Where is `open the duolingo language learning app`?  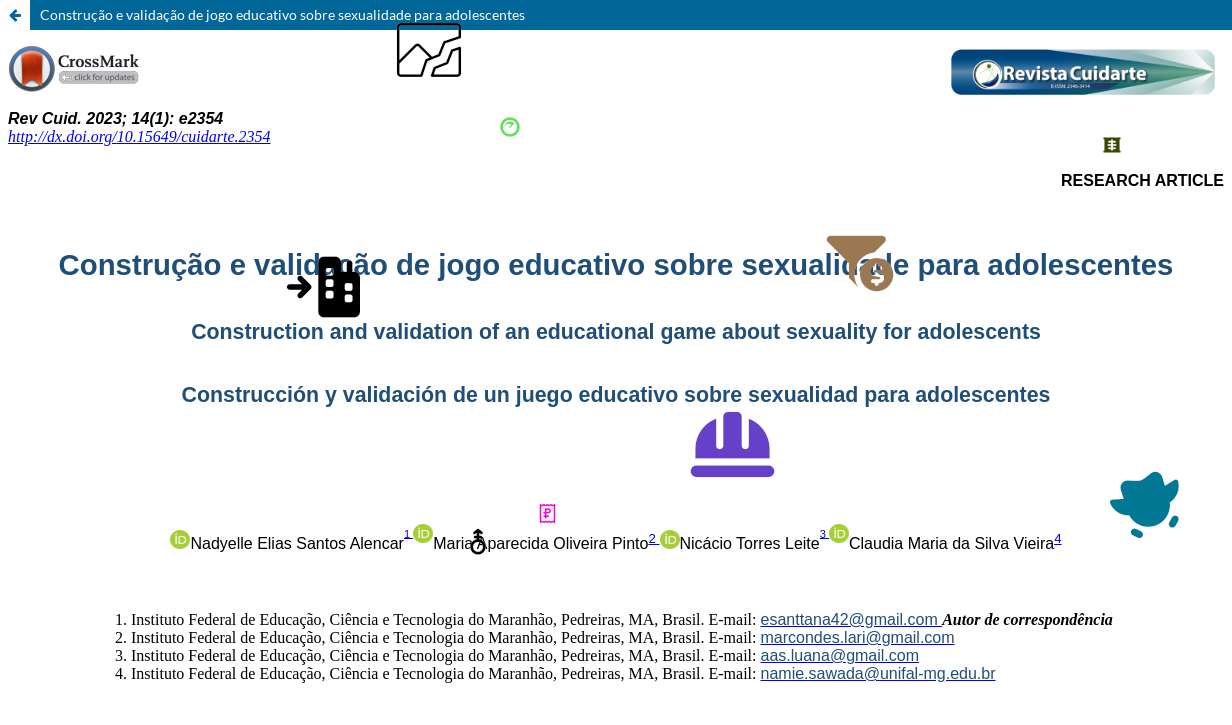
open the duolingo language learning app is located at coordinates (1144, 505).